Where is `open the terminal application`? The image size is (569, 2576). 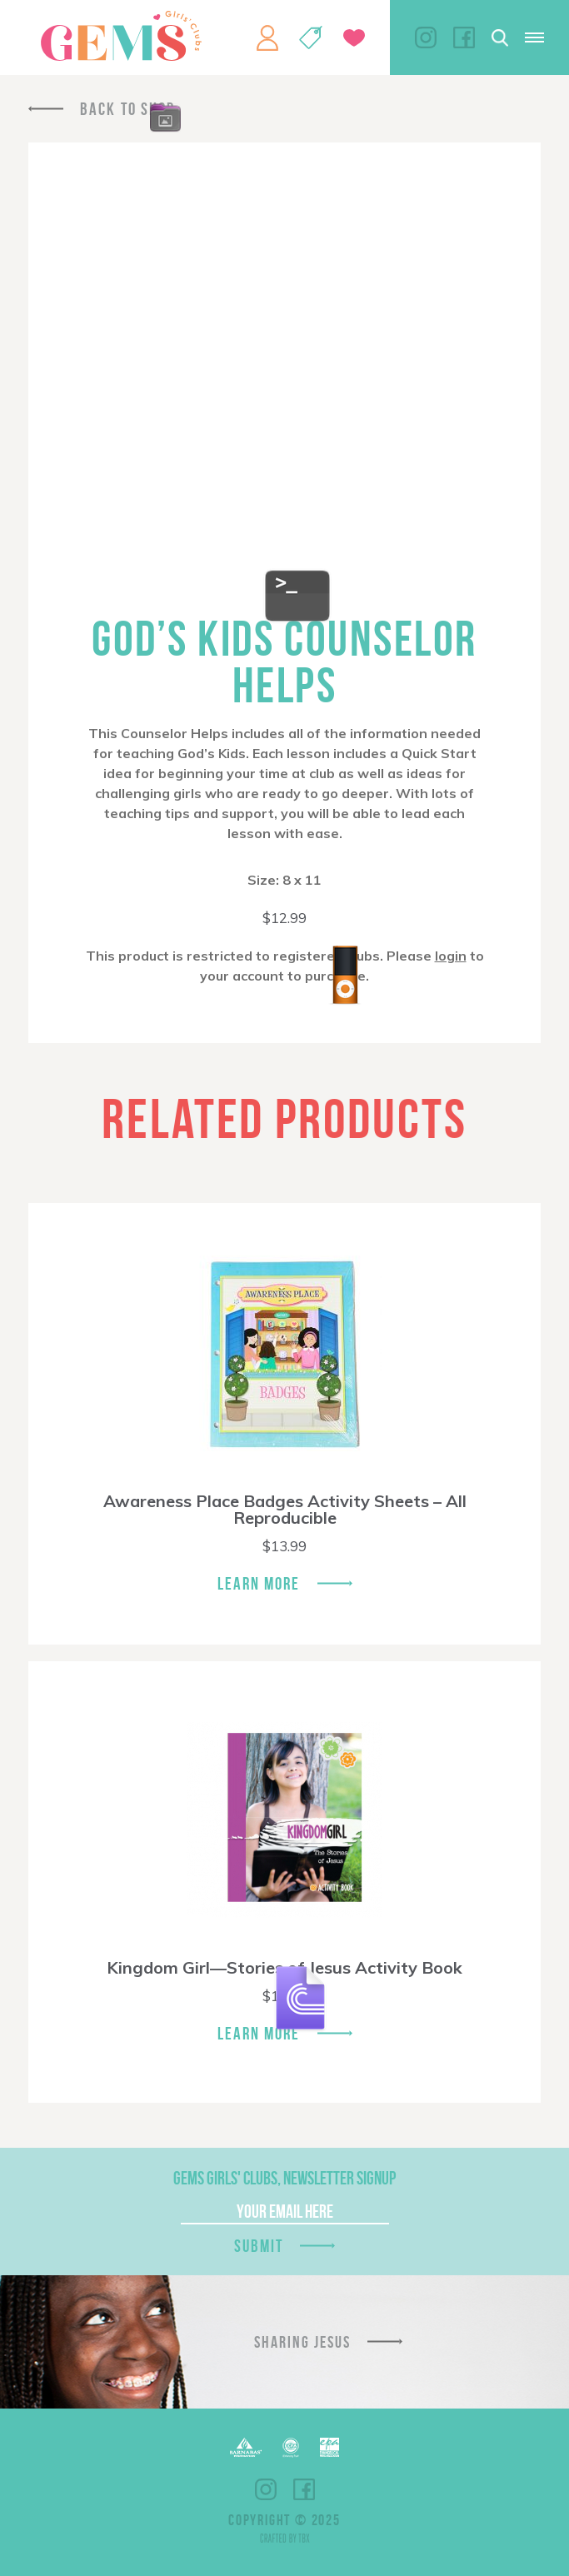
open the terminal application is located at coordinates (297, 596).